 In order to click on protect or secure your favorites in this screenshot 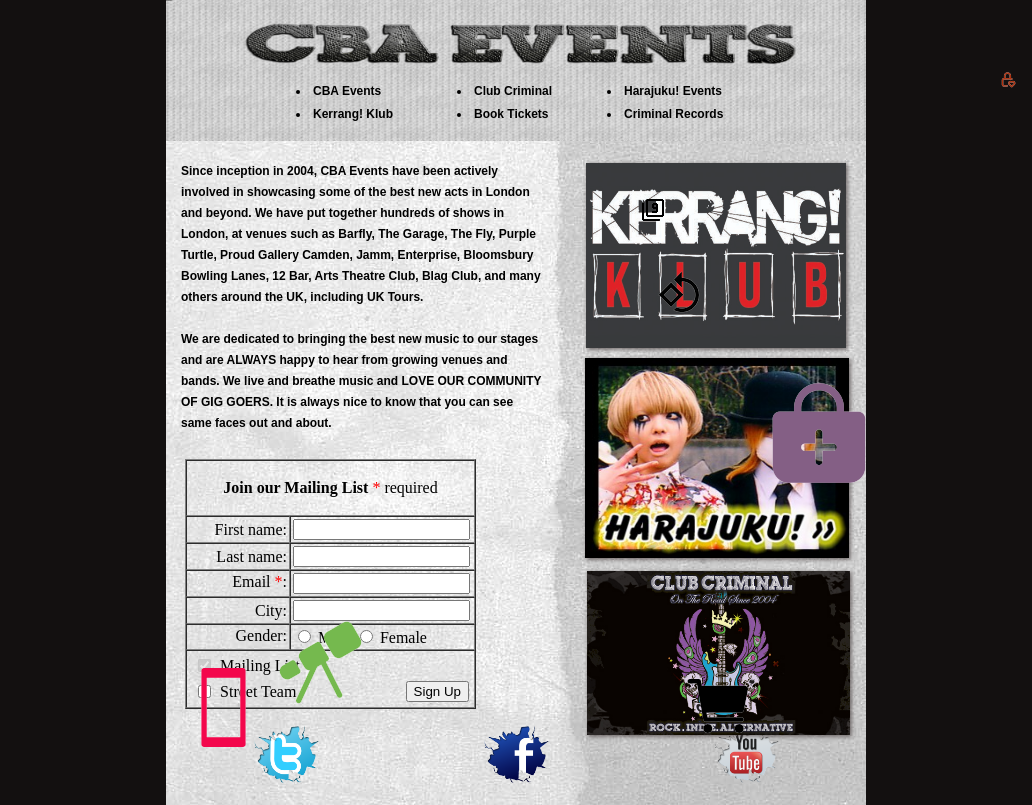, I will do `click(1007, 79)`.